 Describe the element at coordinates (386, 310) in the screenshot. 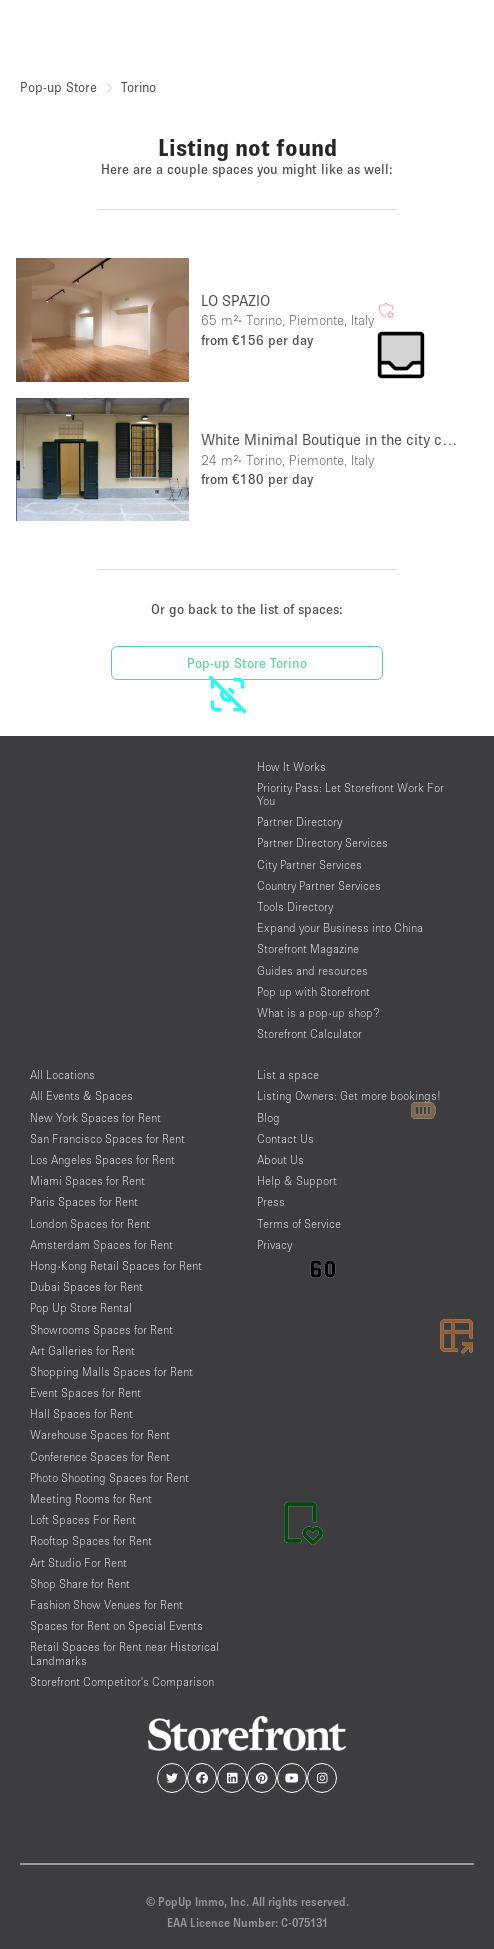

I see `premium security or protection status` at that location.